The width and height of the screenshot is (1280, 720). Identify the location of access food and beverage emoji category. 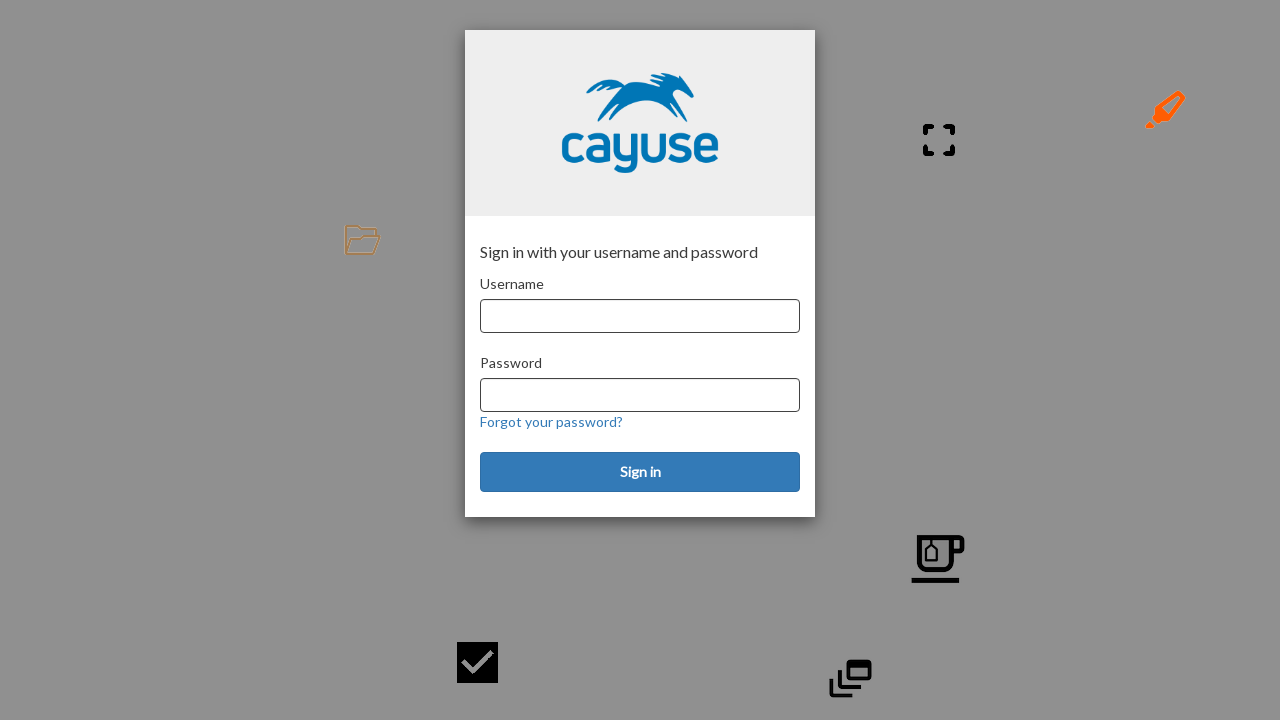
(938, 559).